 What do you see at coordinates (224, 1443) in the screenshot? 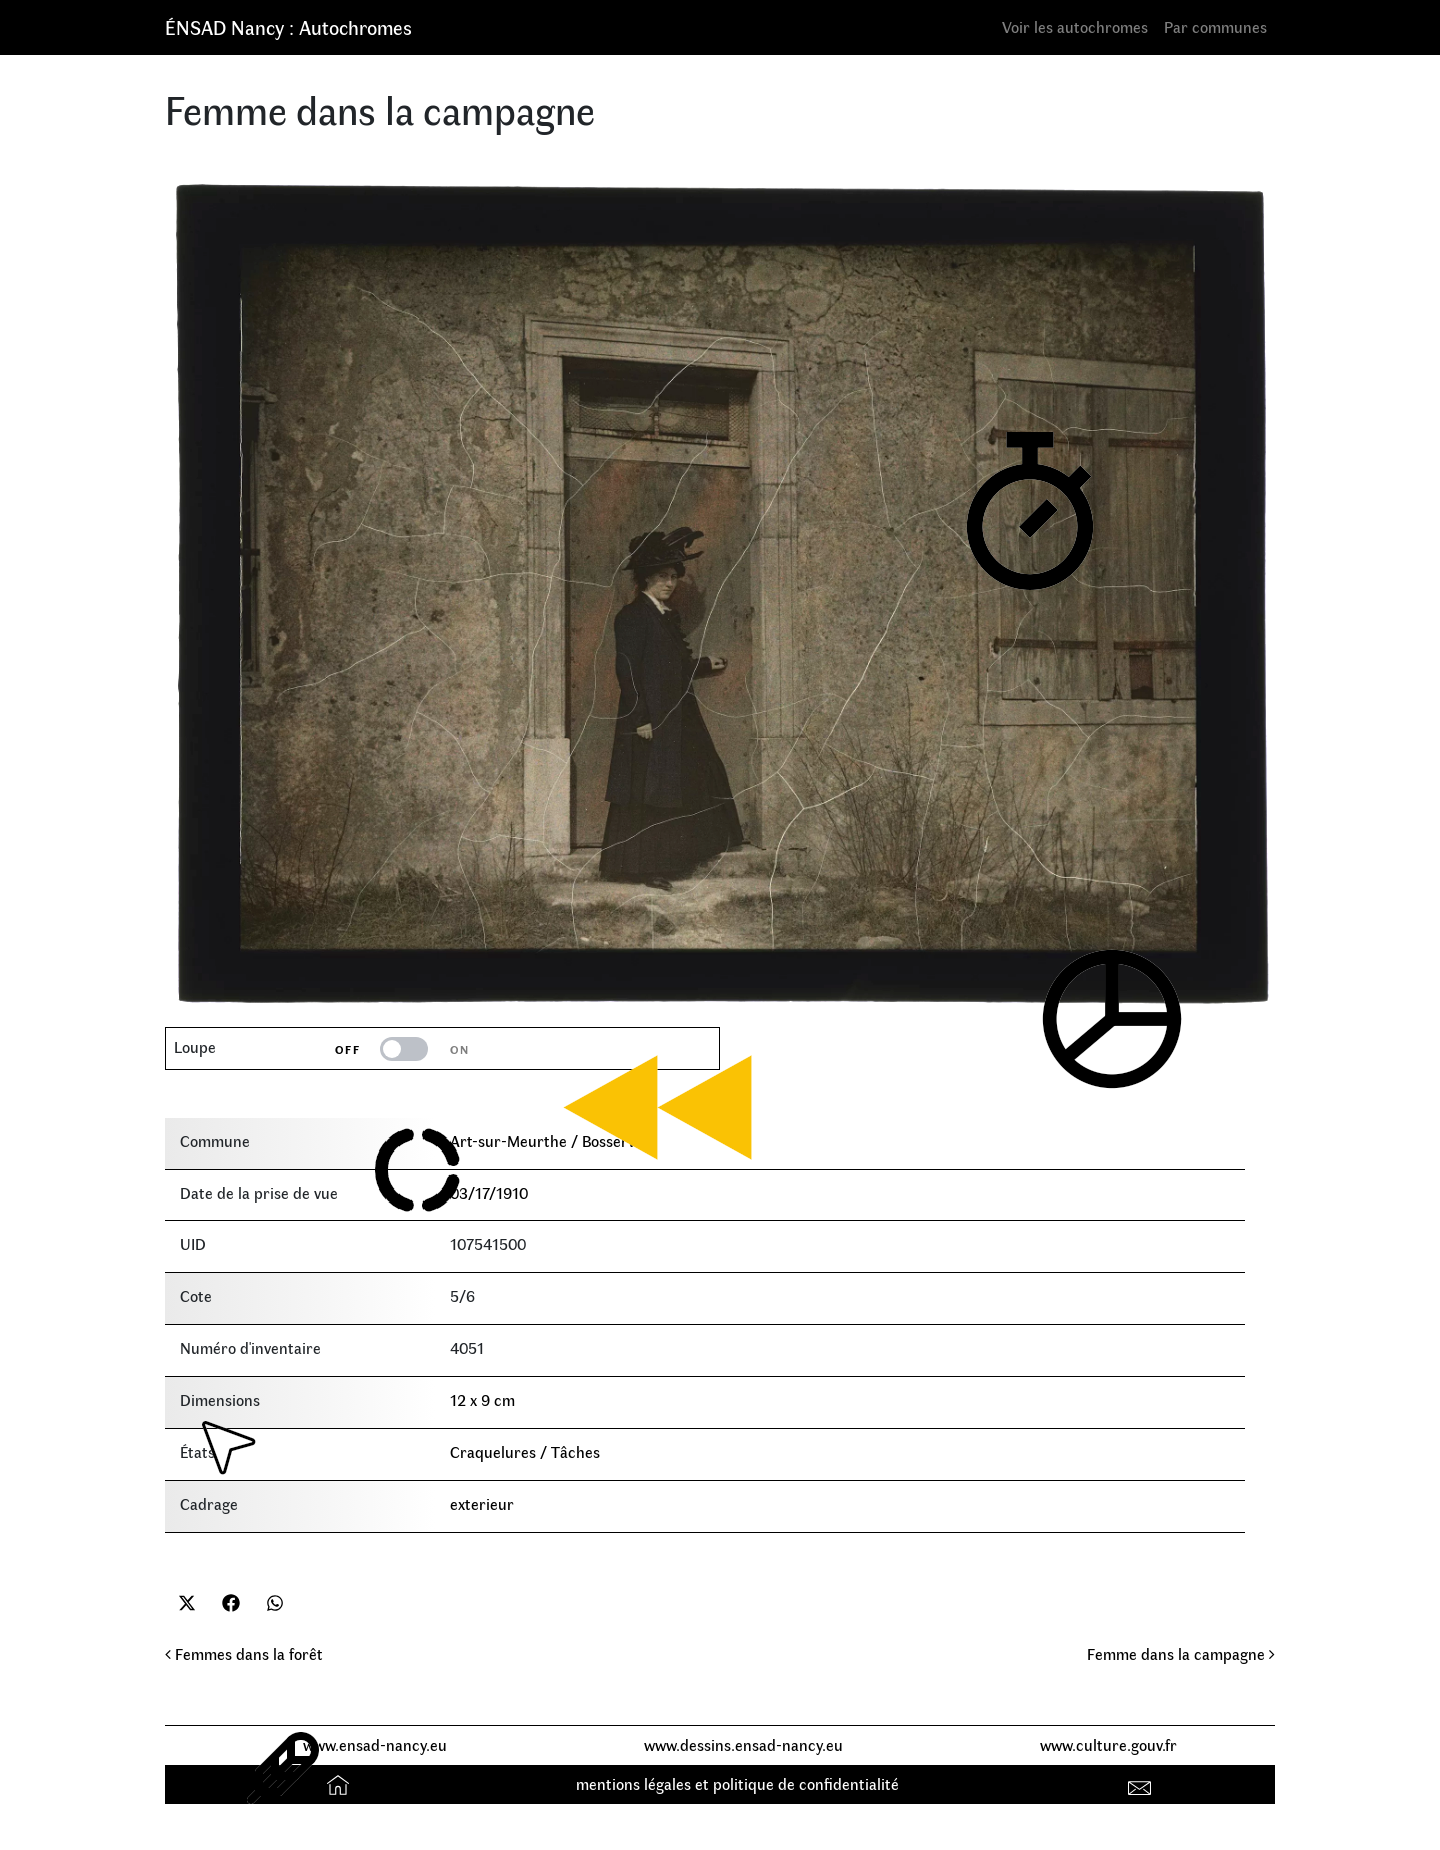
I see `tap to navigate to a destination` at bounding box center [224, 1443].